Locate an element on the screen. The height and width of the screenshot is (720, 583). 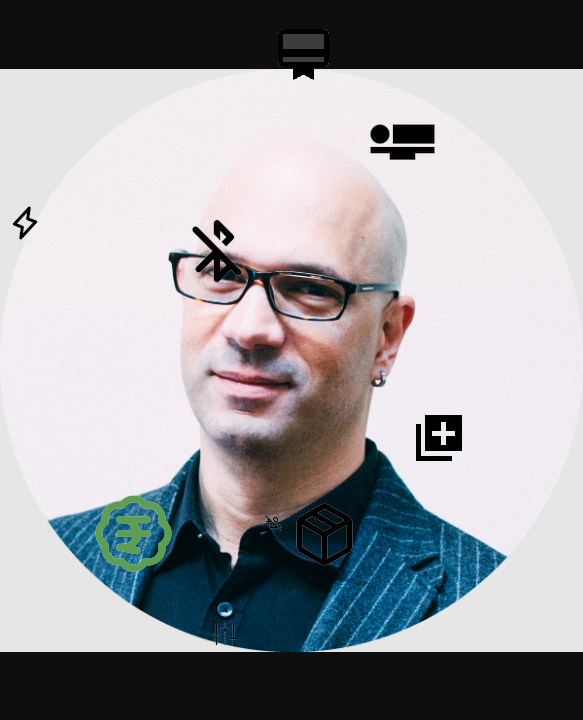
view package or shipment details is located at coordinates (324, 534).